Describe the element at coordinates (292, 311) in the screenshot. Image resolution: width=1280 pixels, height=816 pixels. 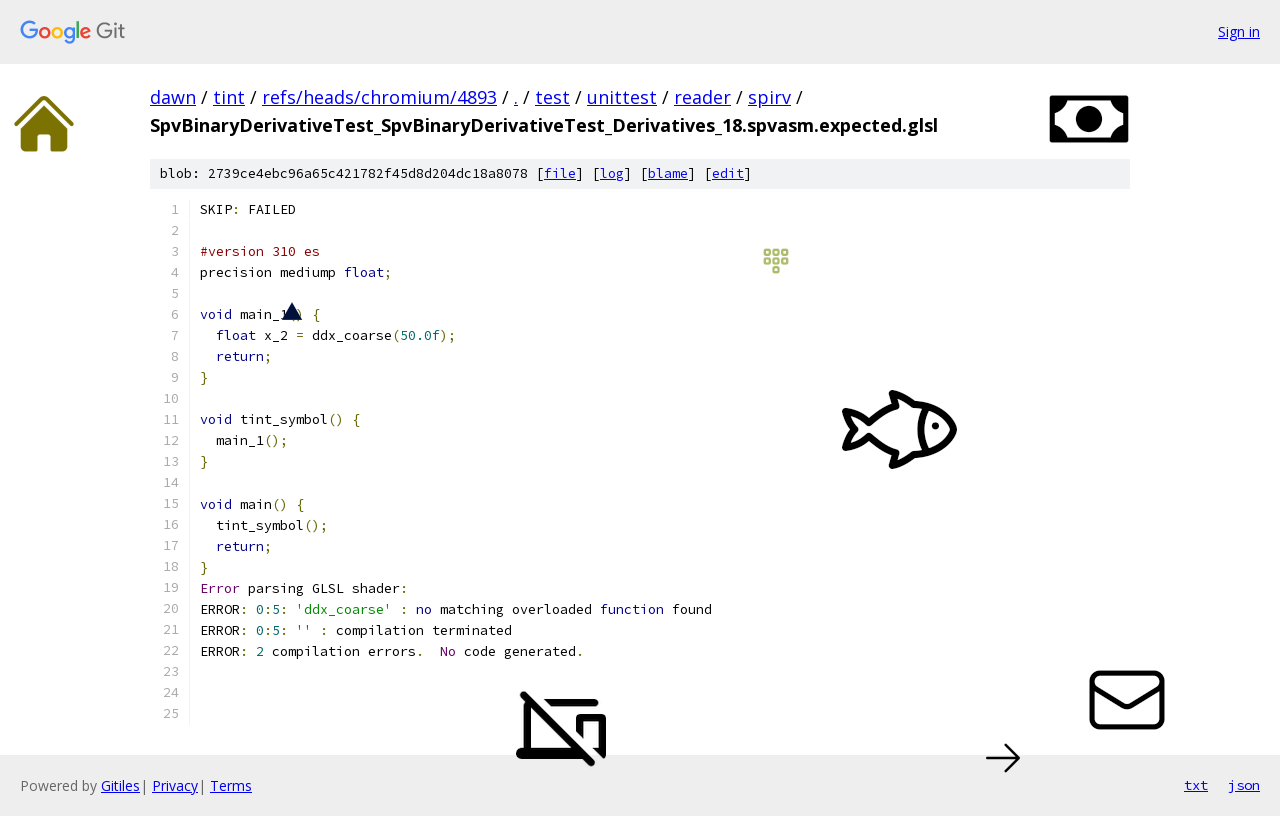
I see `vercel platform logo` at that location.